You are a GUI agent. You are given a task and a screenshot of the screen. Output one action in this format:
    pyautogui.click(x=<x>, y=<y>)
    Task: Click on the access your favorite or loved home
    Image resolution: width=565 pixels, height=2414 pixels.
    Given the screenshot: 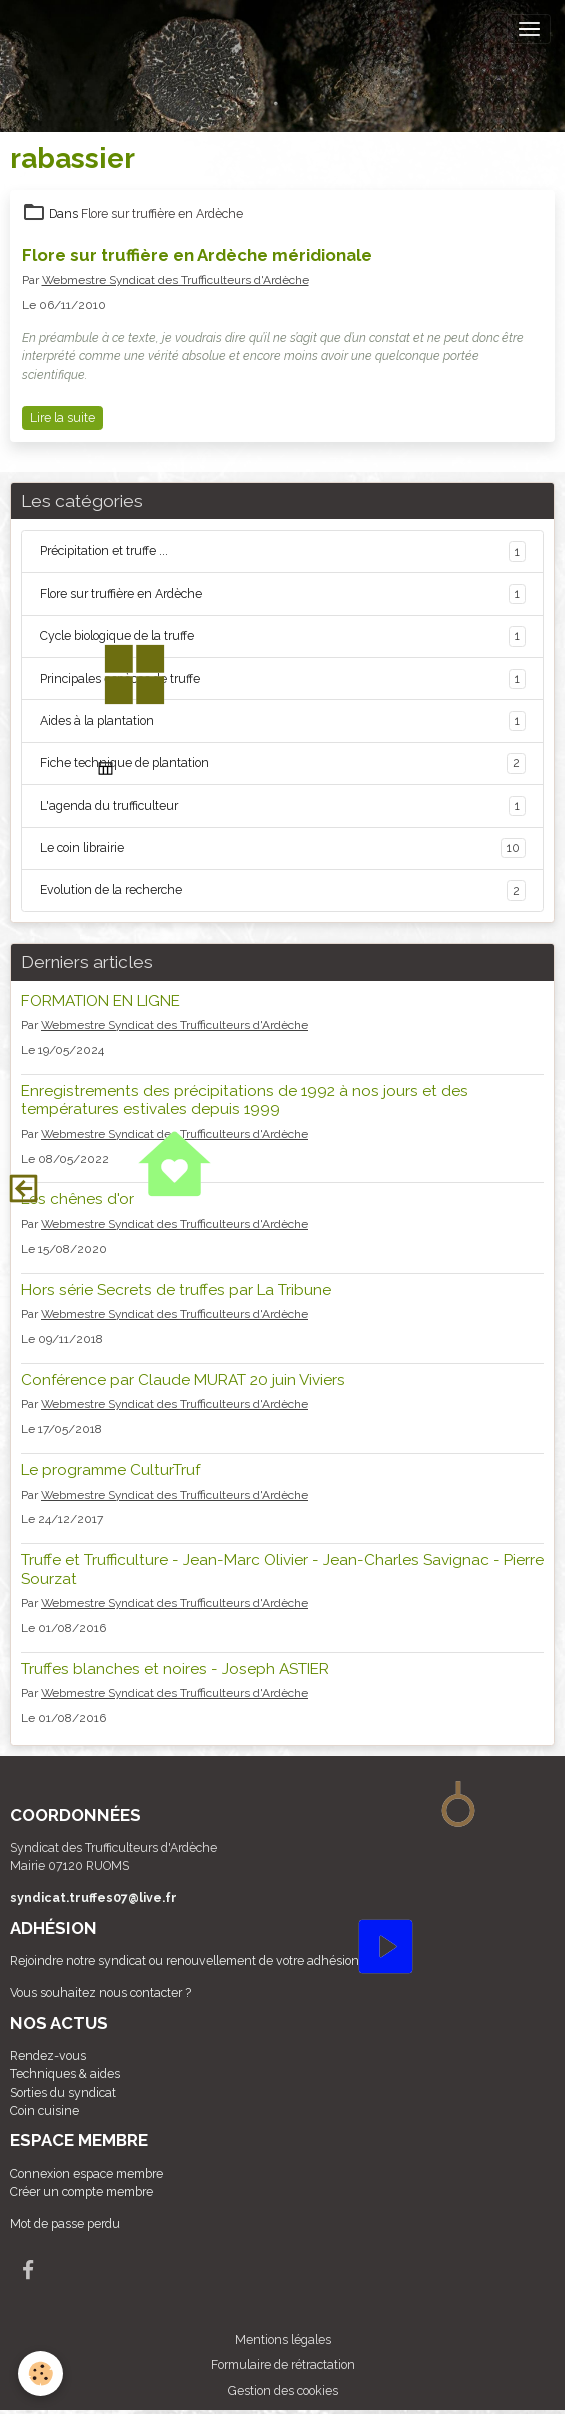 What is the action you would take?
    pyautogui.click(x=174, y=1166)
    